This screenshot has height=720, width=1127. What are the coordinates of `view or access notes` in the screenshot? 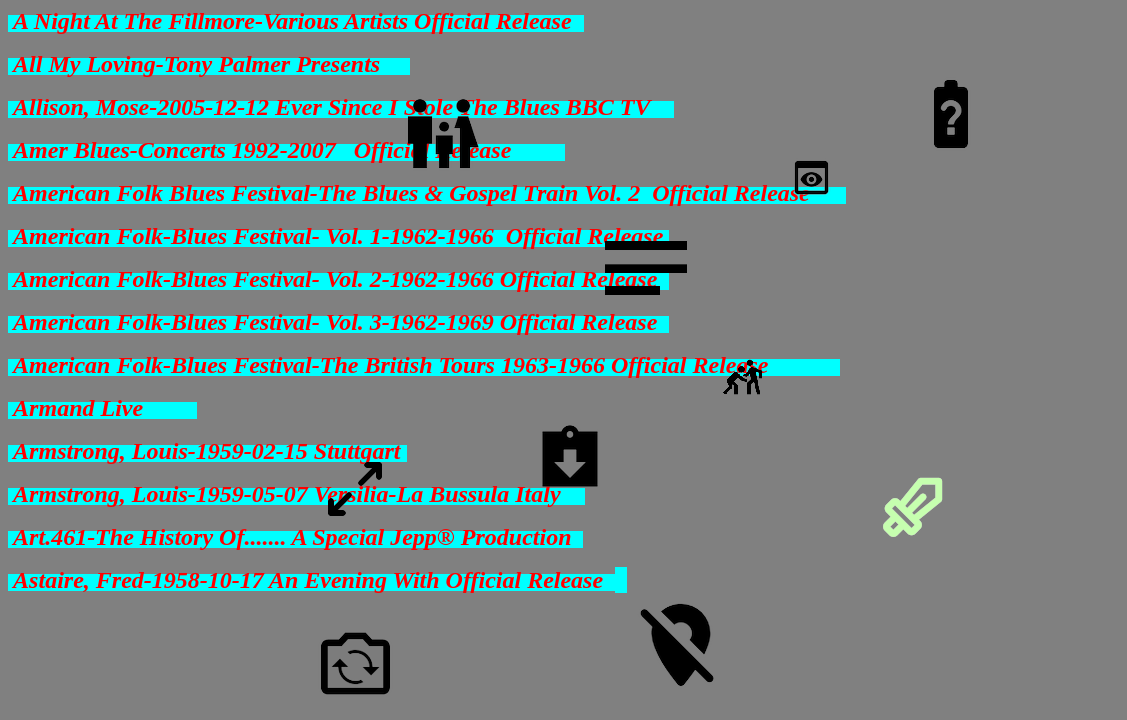 It's located at (646, 268).